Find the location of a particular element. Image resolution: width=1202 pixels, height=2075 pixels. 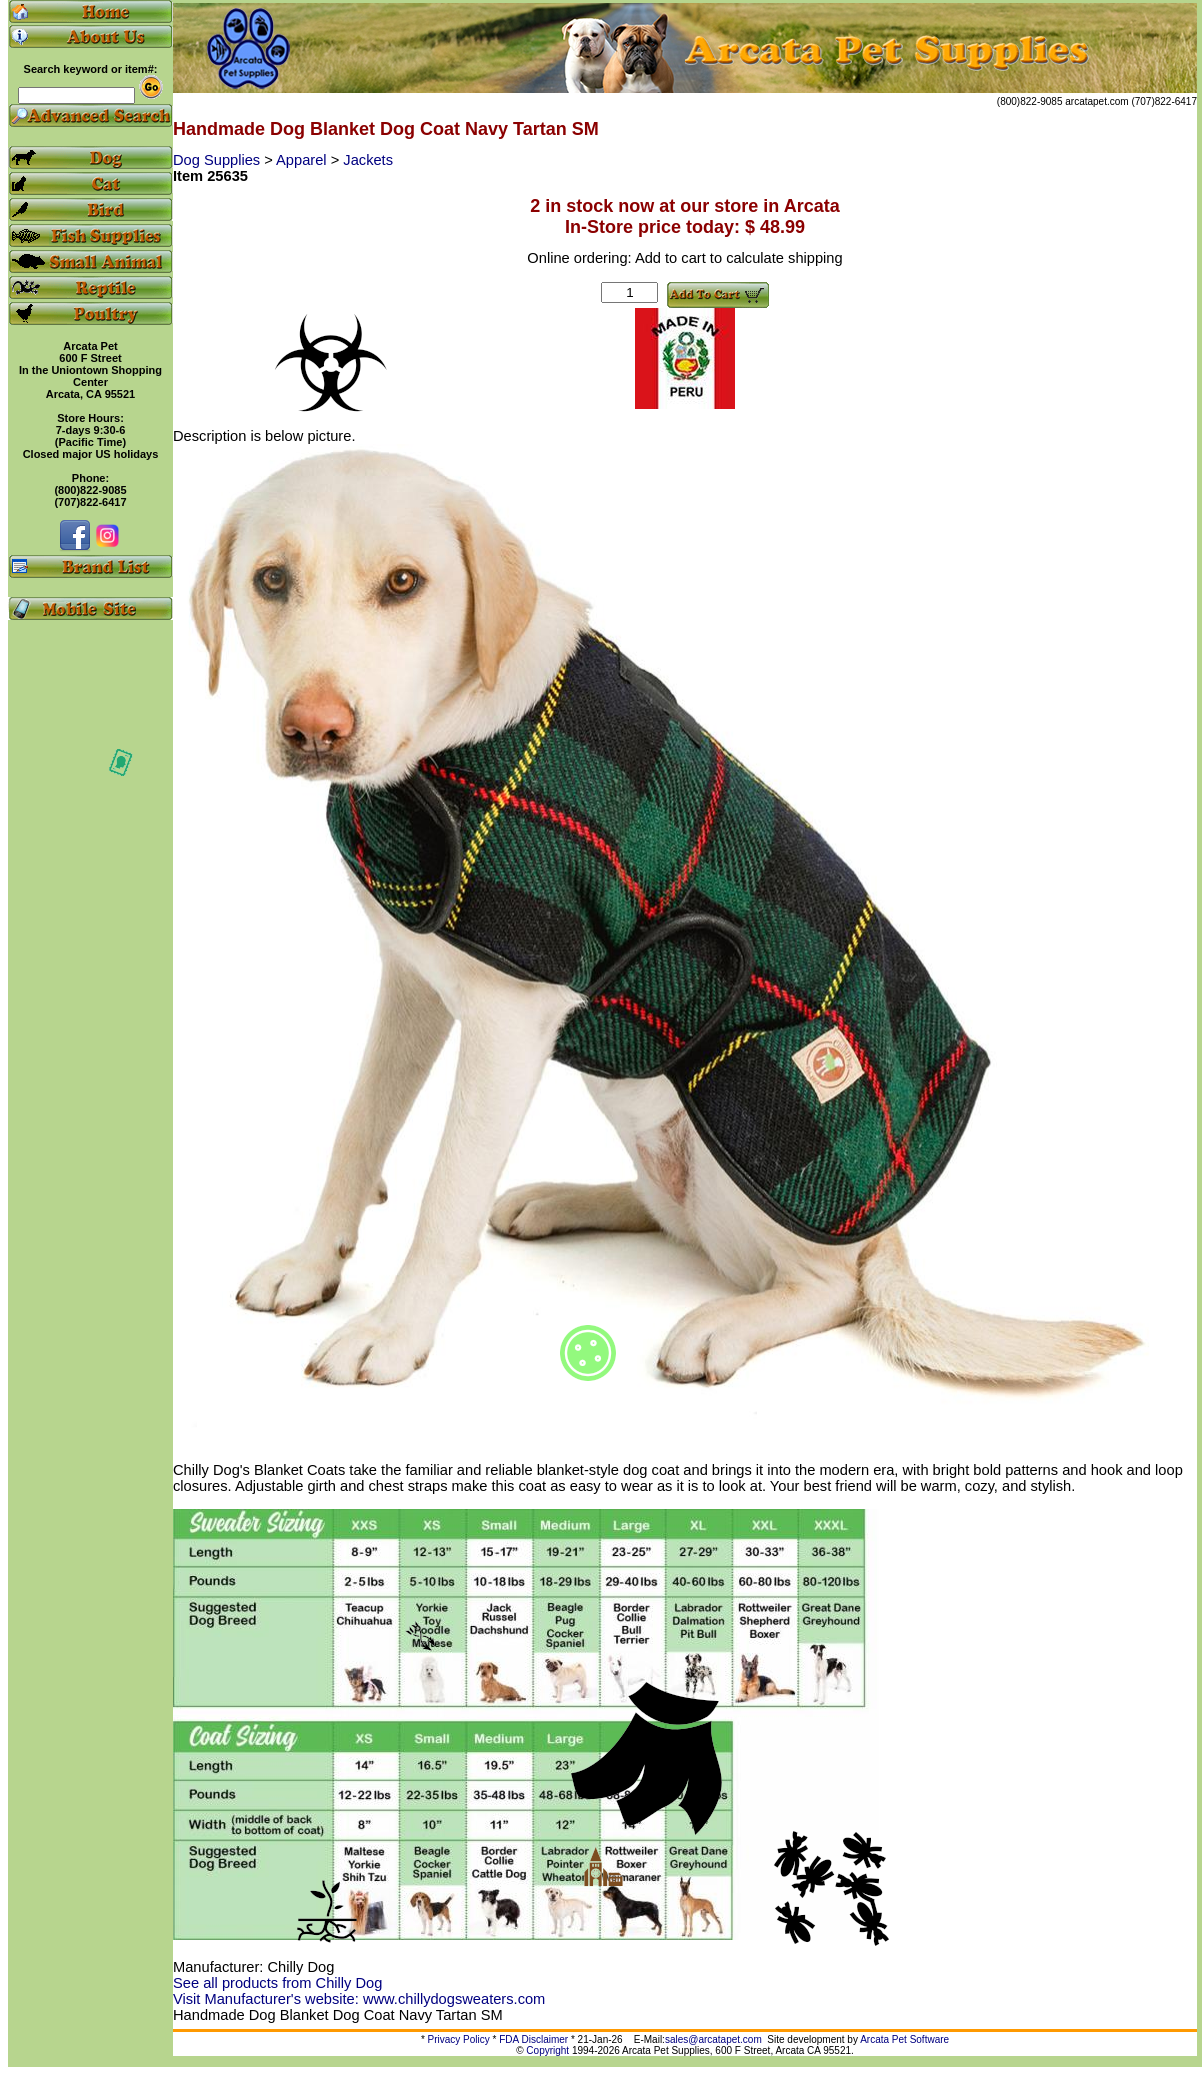

equip a cape or cloak item is located at coordinates (646, 1760).